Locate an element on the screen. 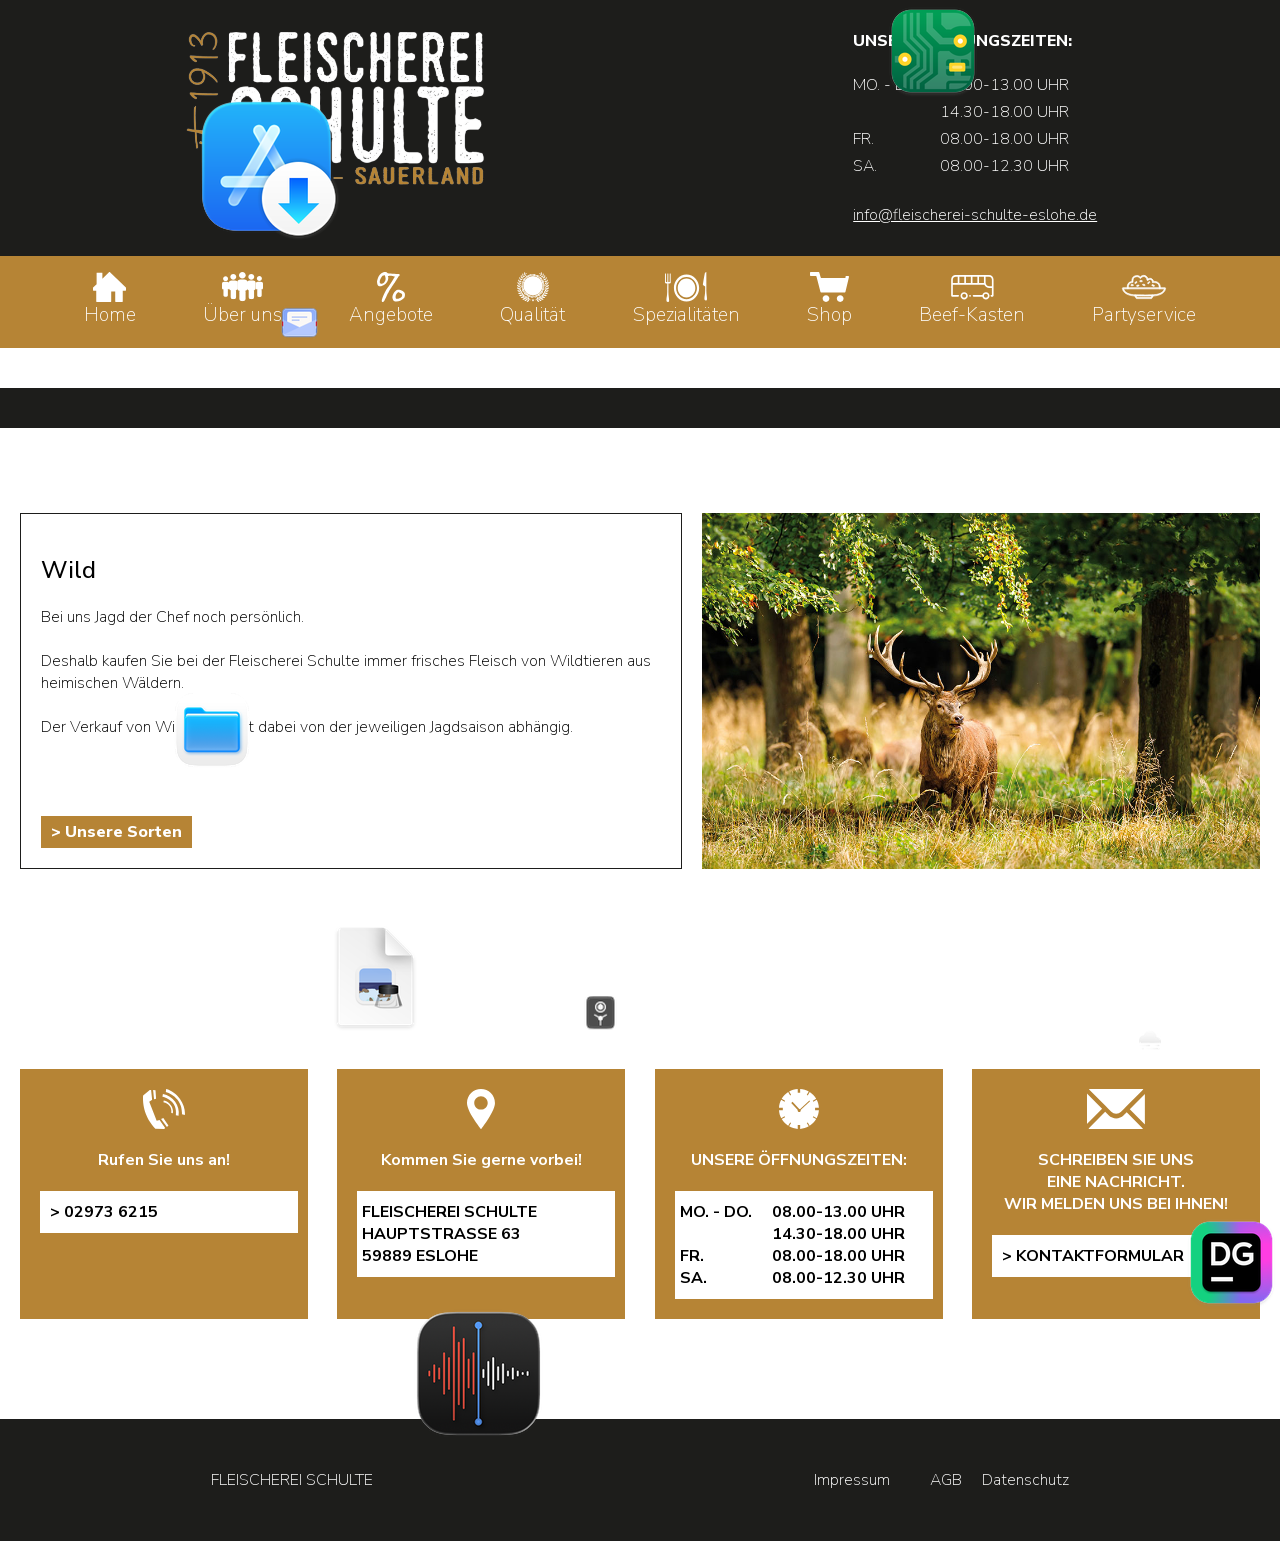 The image size is (1280, 1541). install or download new applications is located at coordinates (266, 166).